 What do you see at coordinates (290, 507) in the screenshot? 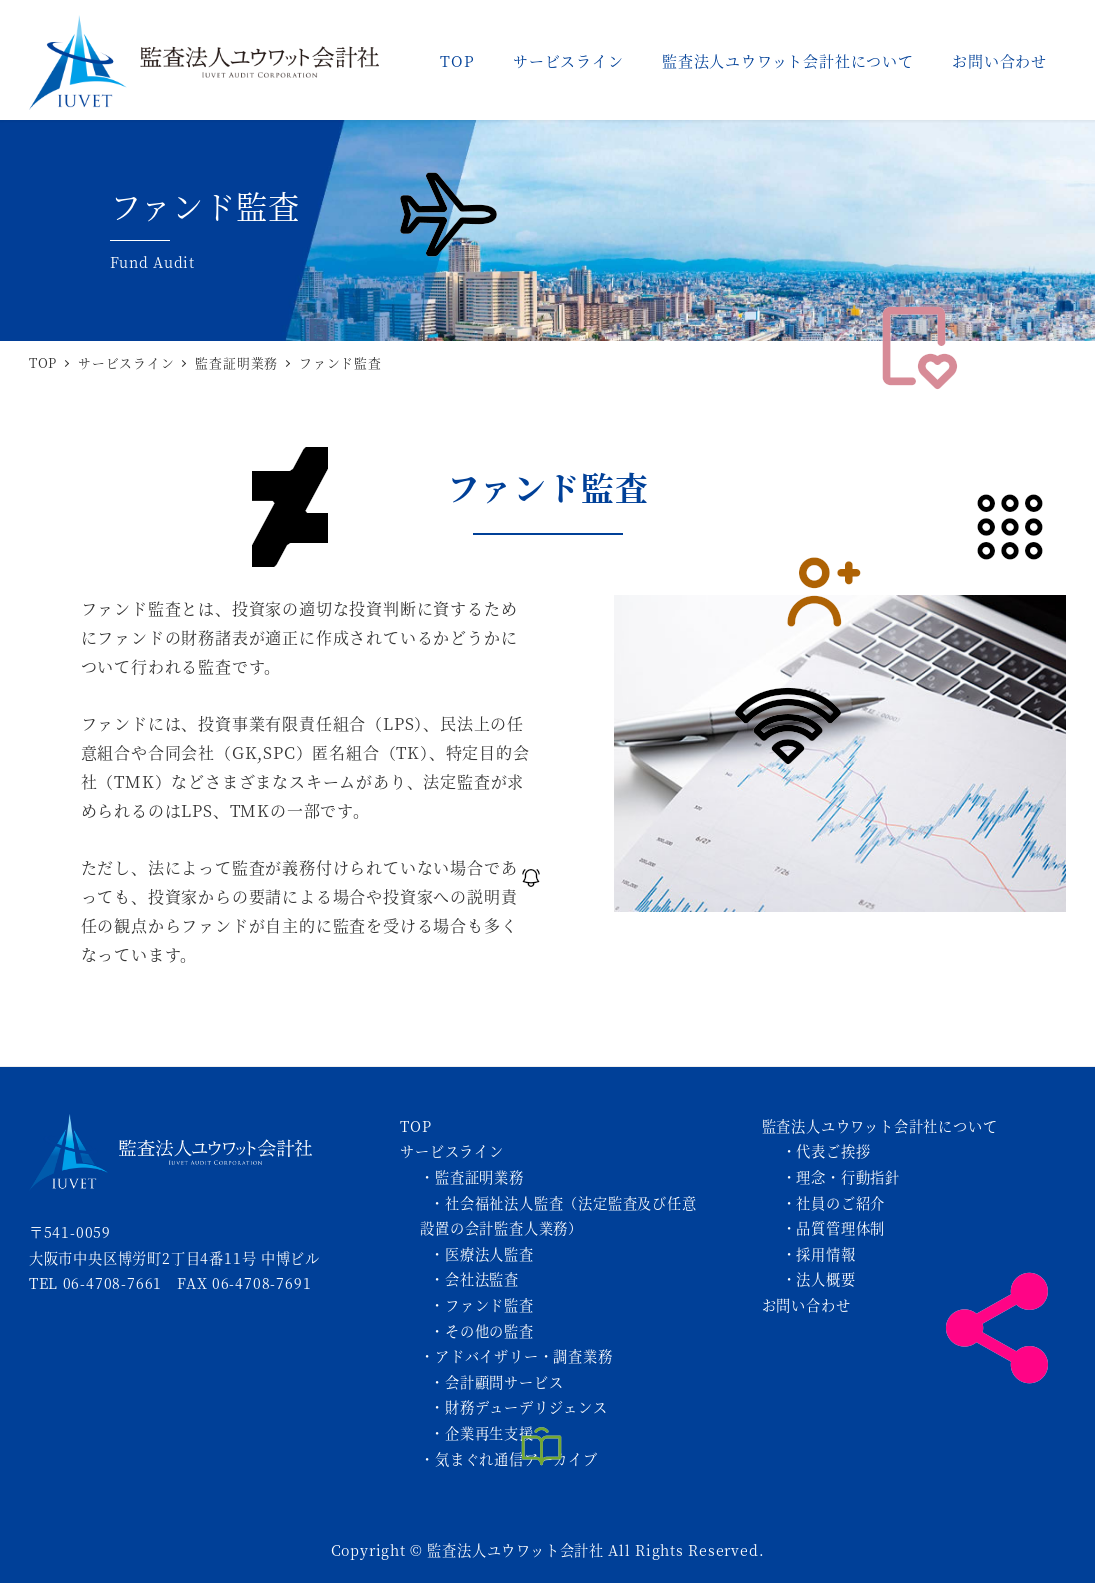
I see `deviantart logo` at bounding box center [290, 507].